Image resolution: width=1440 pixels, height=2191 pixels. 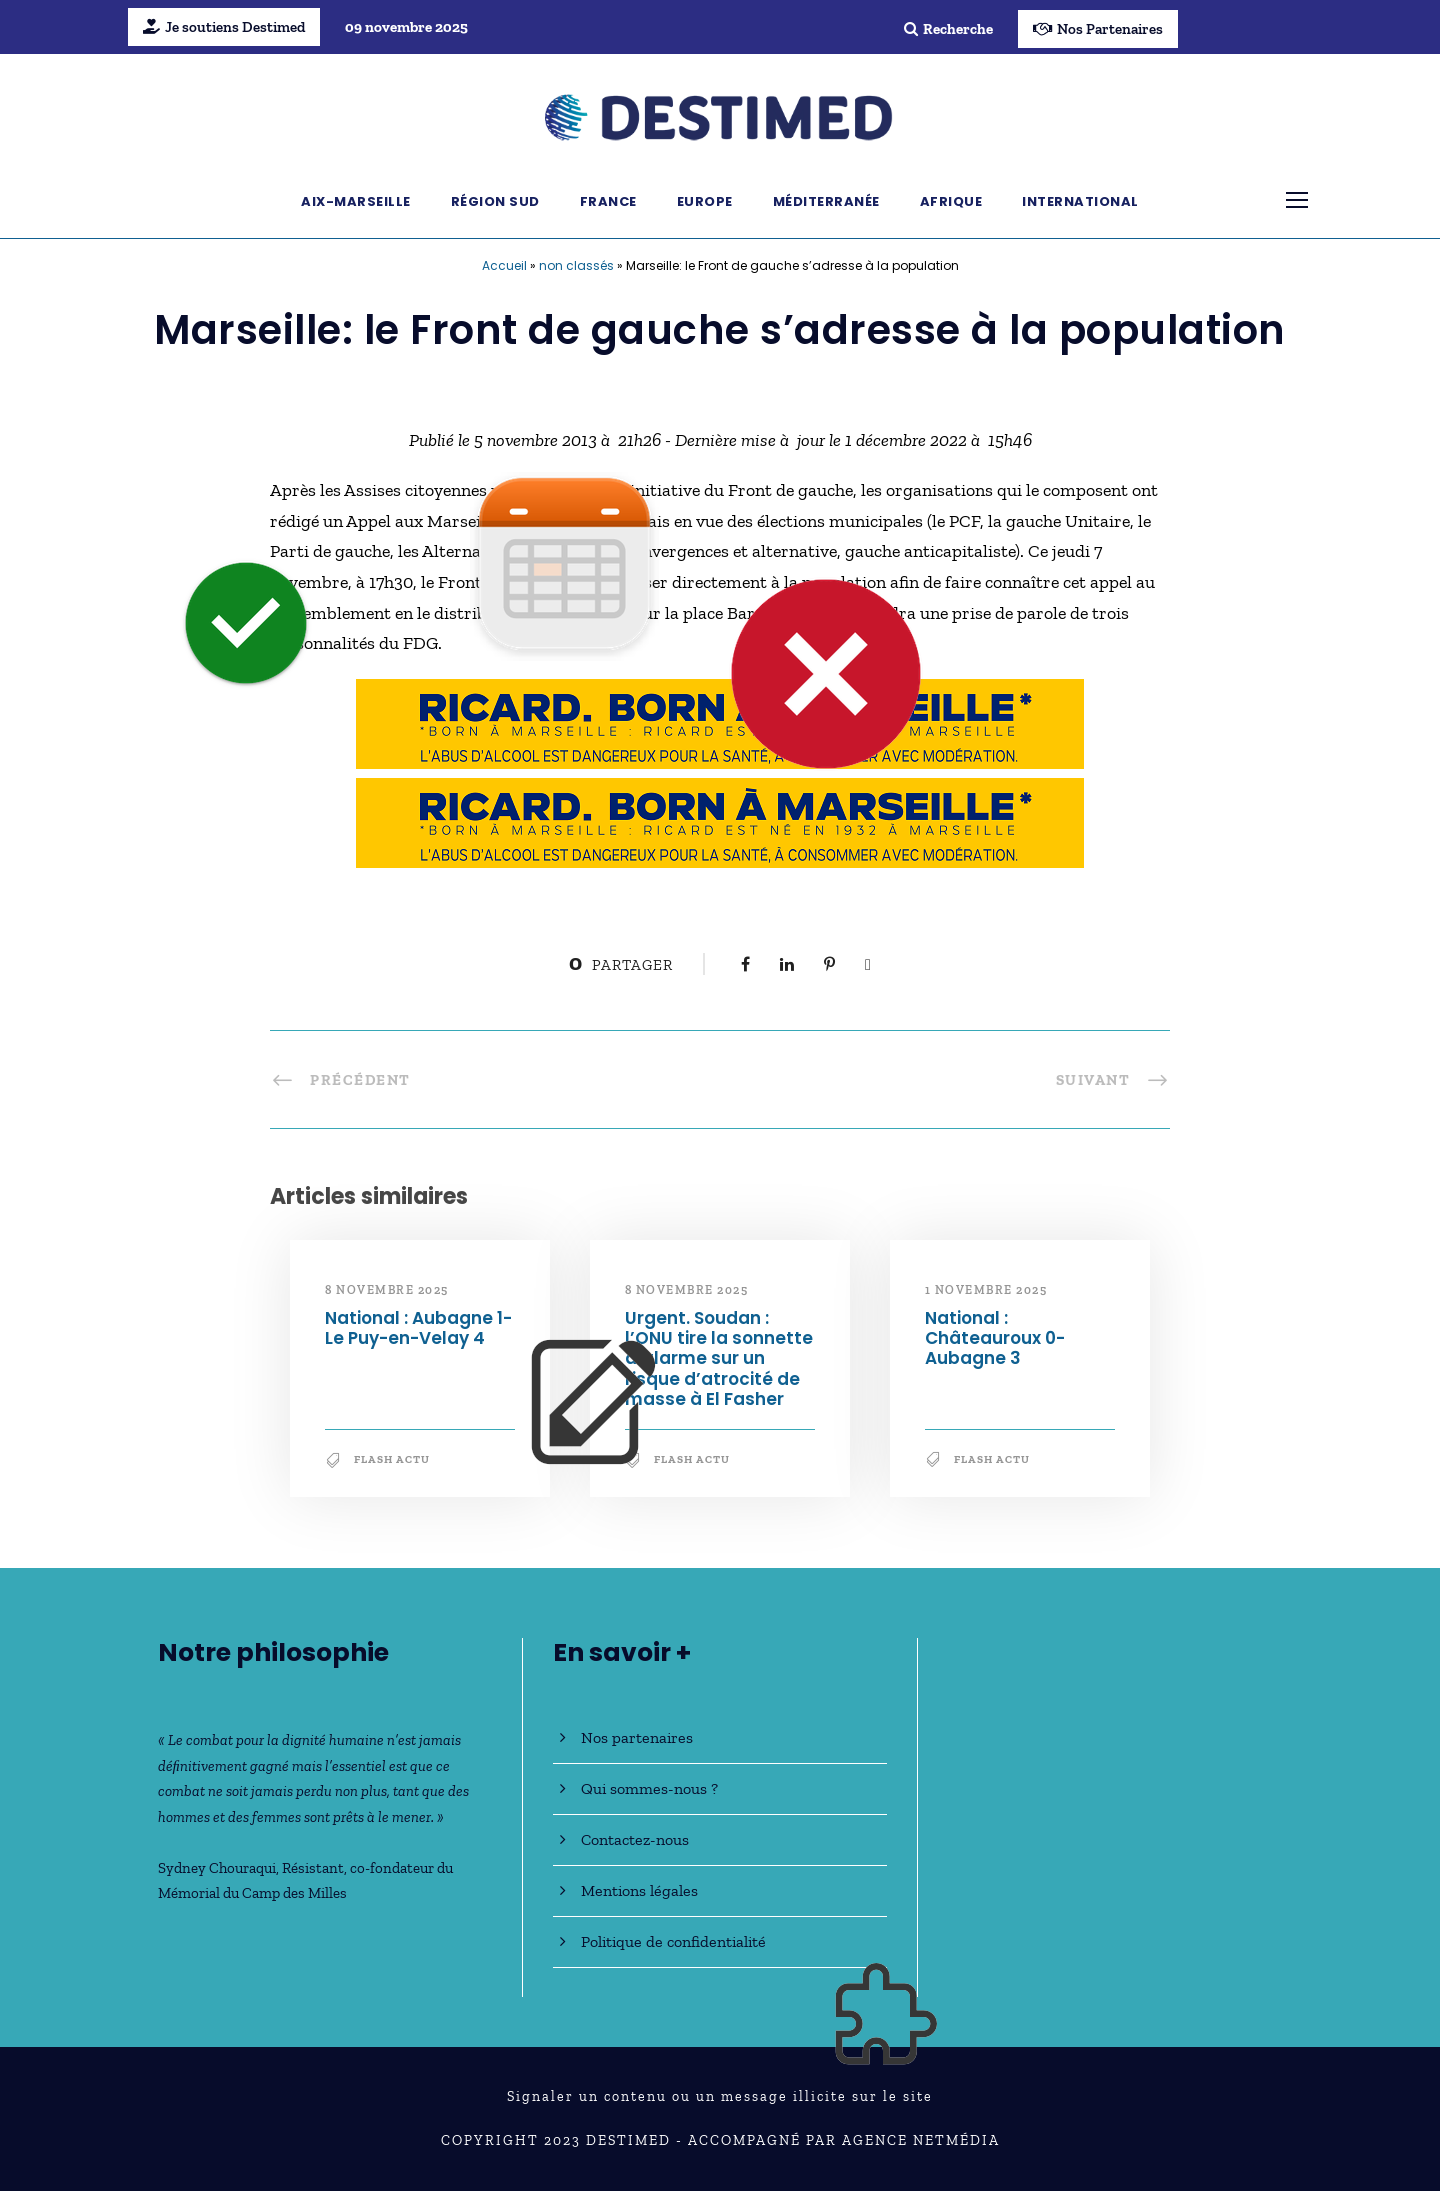 I want to click on confirm or approve an action, so click(x=246, y=623).